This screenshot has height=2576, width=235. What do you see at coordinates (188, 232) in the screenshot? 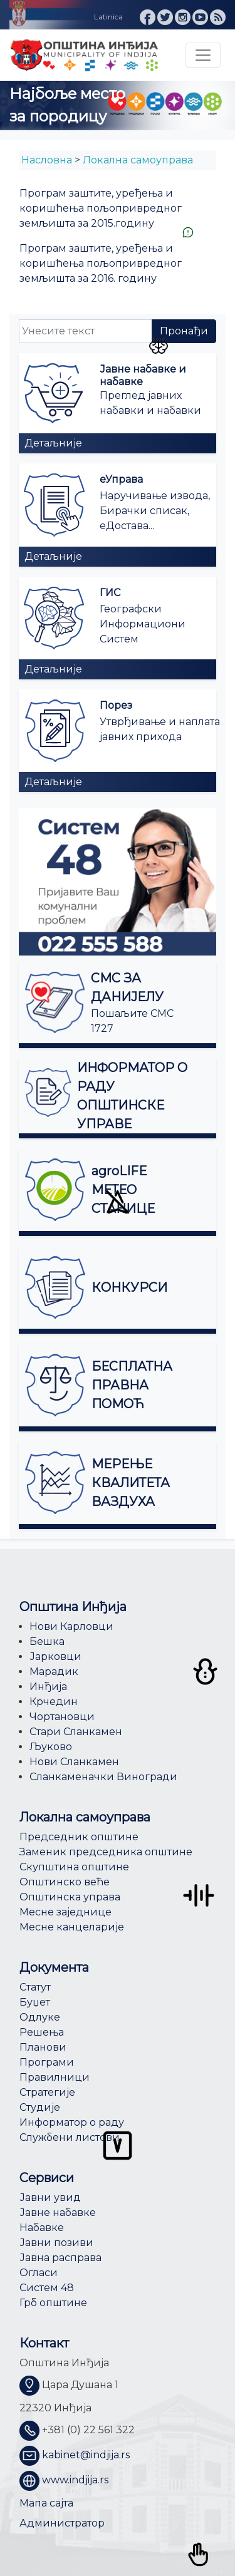
I see `message with a warning or alert` at bounding box center [188, 232].